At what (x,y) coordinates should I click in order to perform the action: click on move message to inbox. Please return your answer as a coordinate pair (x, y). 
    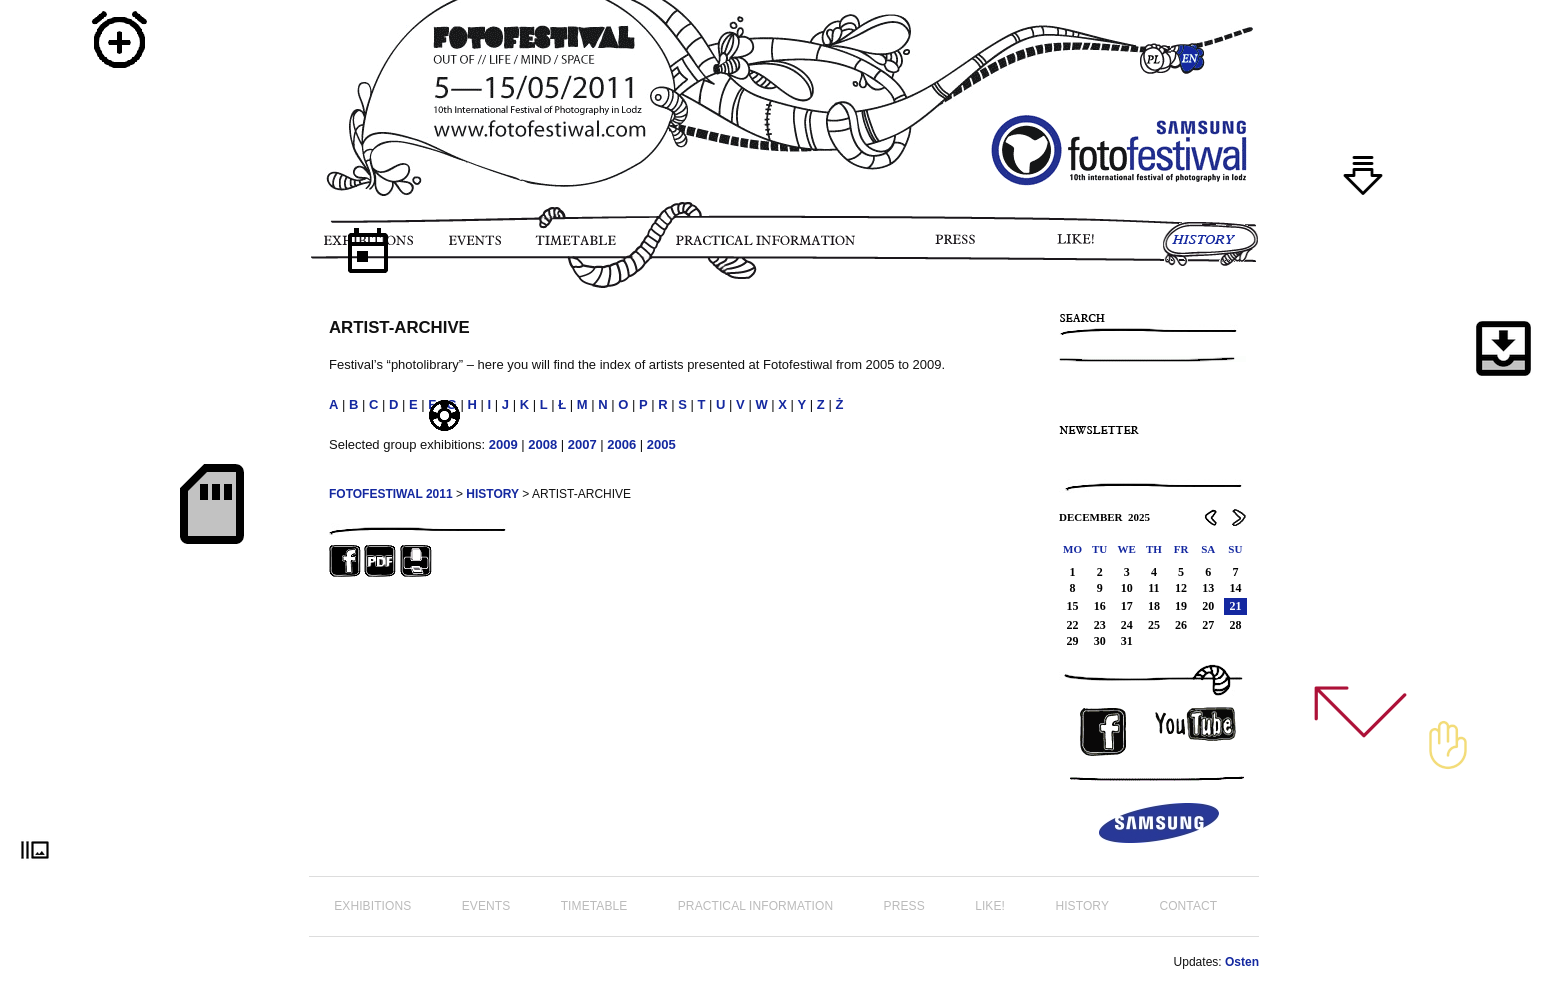
    Looking at the image, I should click on (1503, 348).